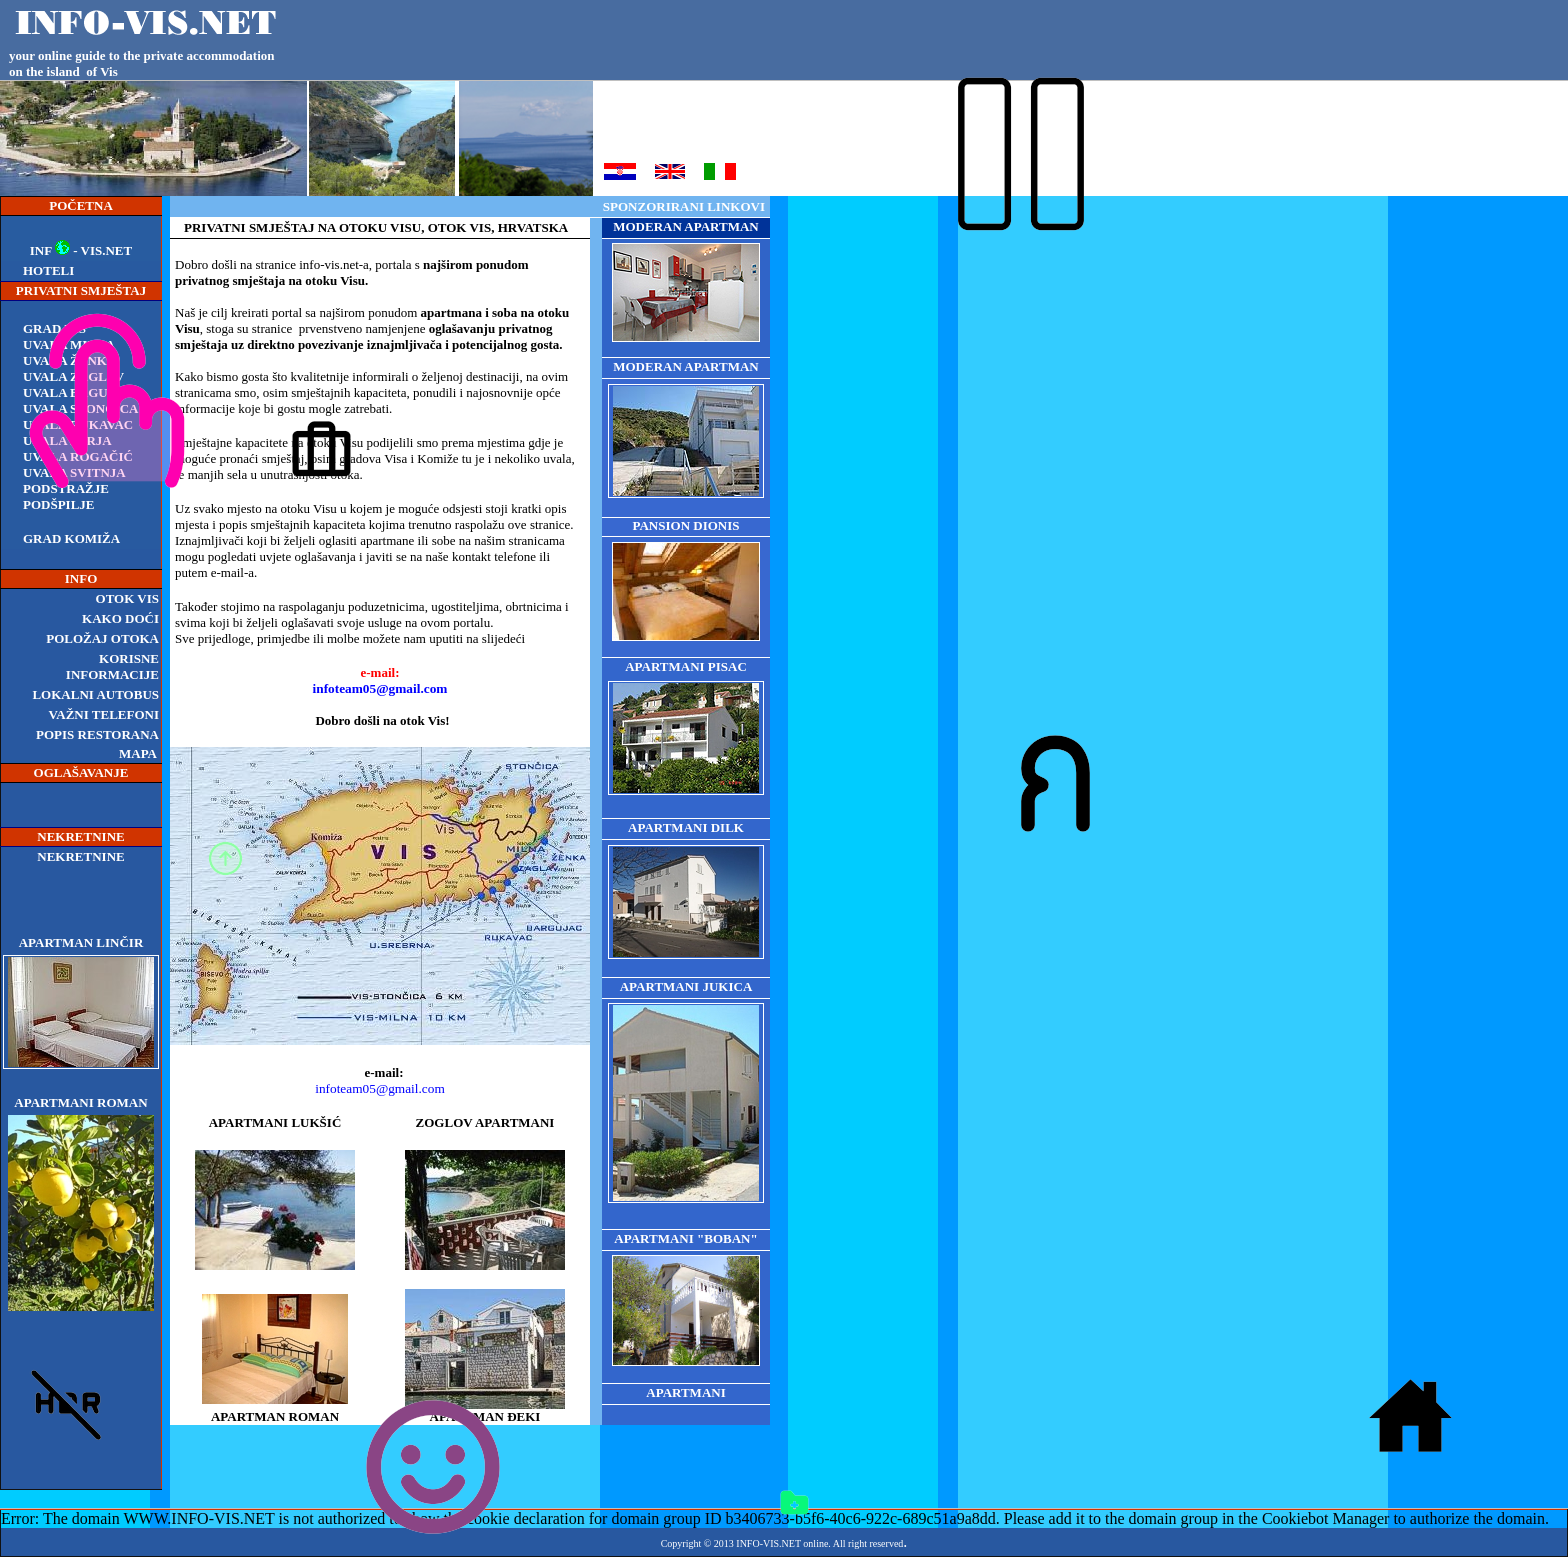 The width and height of the screenshot is (1568, 1557). What do you see at coordinates (1021, 154) in the screenshot?
I see `switch to column view layout` at bounding box center [1021, 154].